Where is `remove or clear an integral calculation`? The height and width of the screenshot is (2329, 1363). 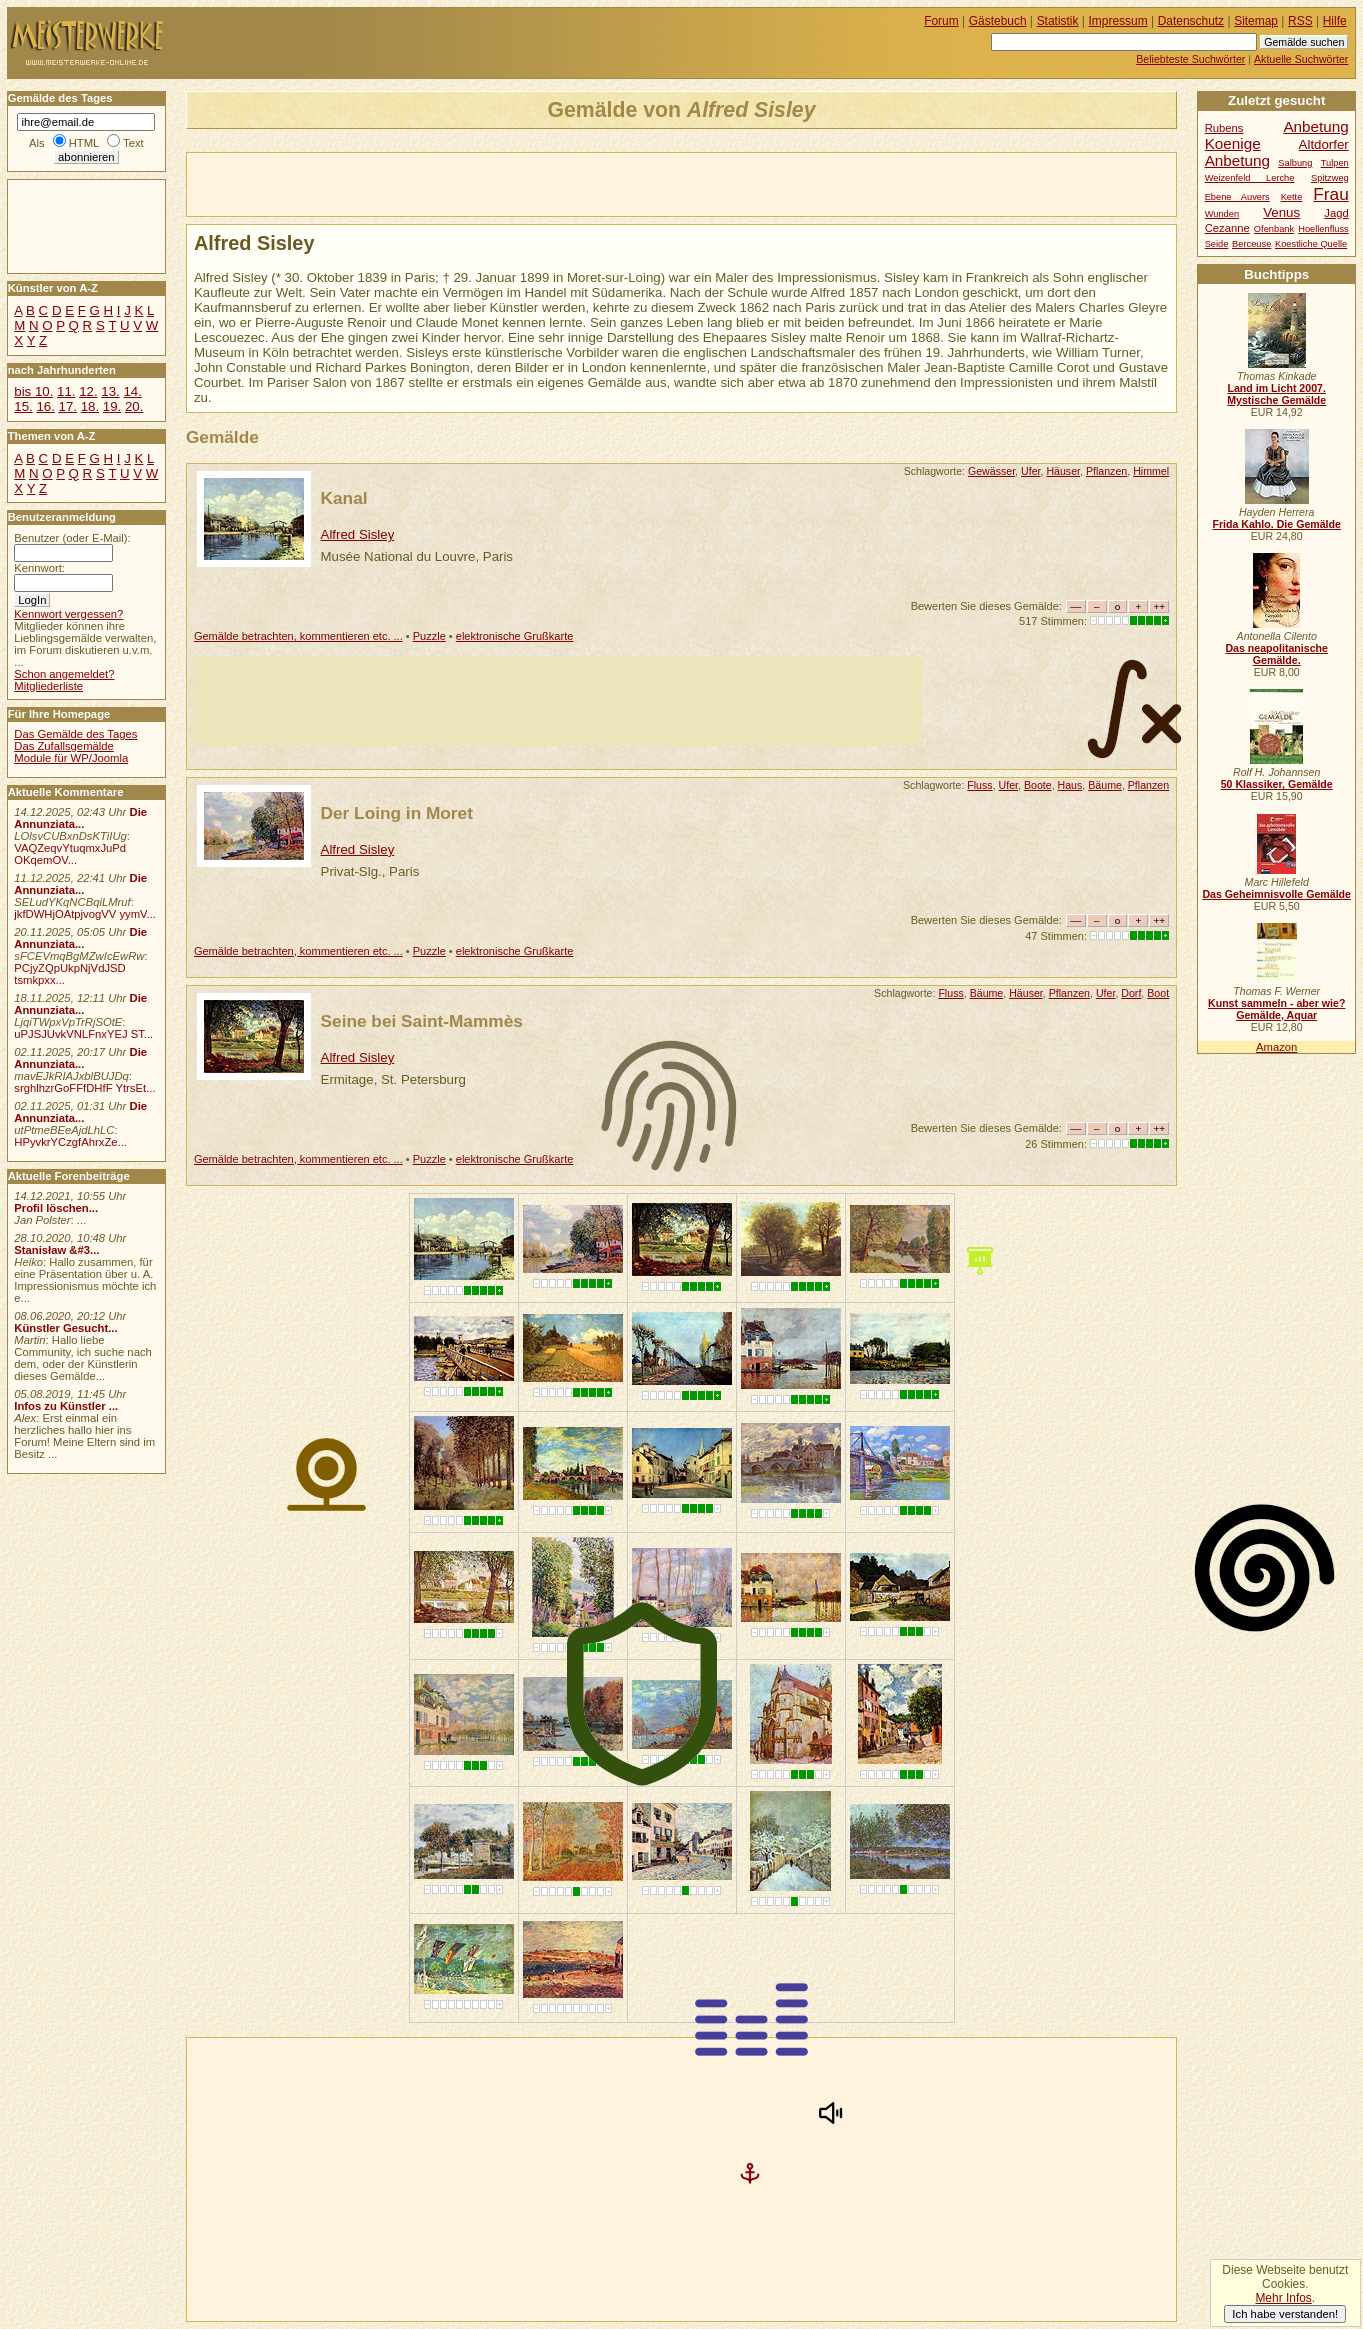
remove or clear an integral calculation is located at coordinates (1137, 709).